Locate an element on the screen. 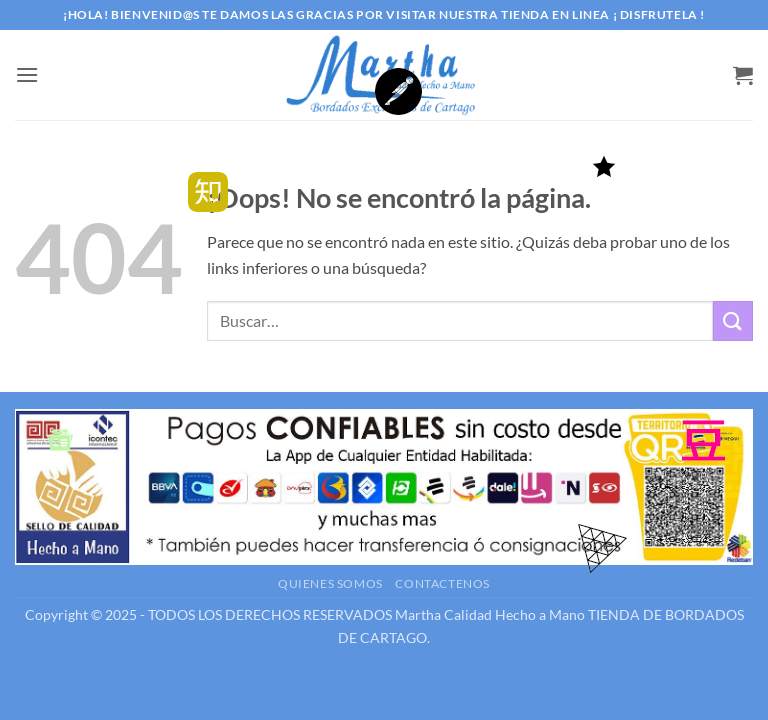  three.js library or project branding is located at coordinates (602, 548).